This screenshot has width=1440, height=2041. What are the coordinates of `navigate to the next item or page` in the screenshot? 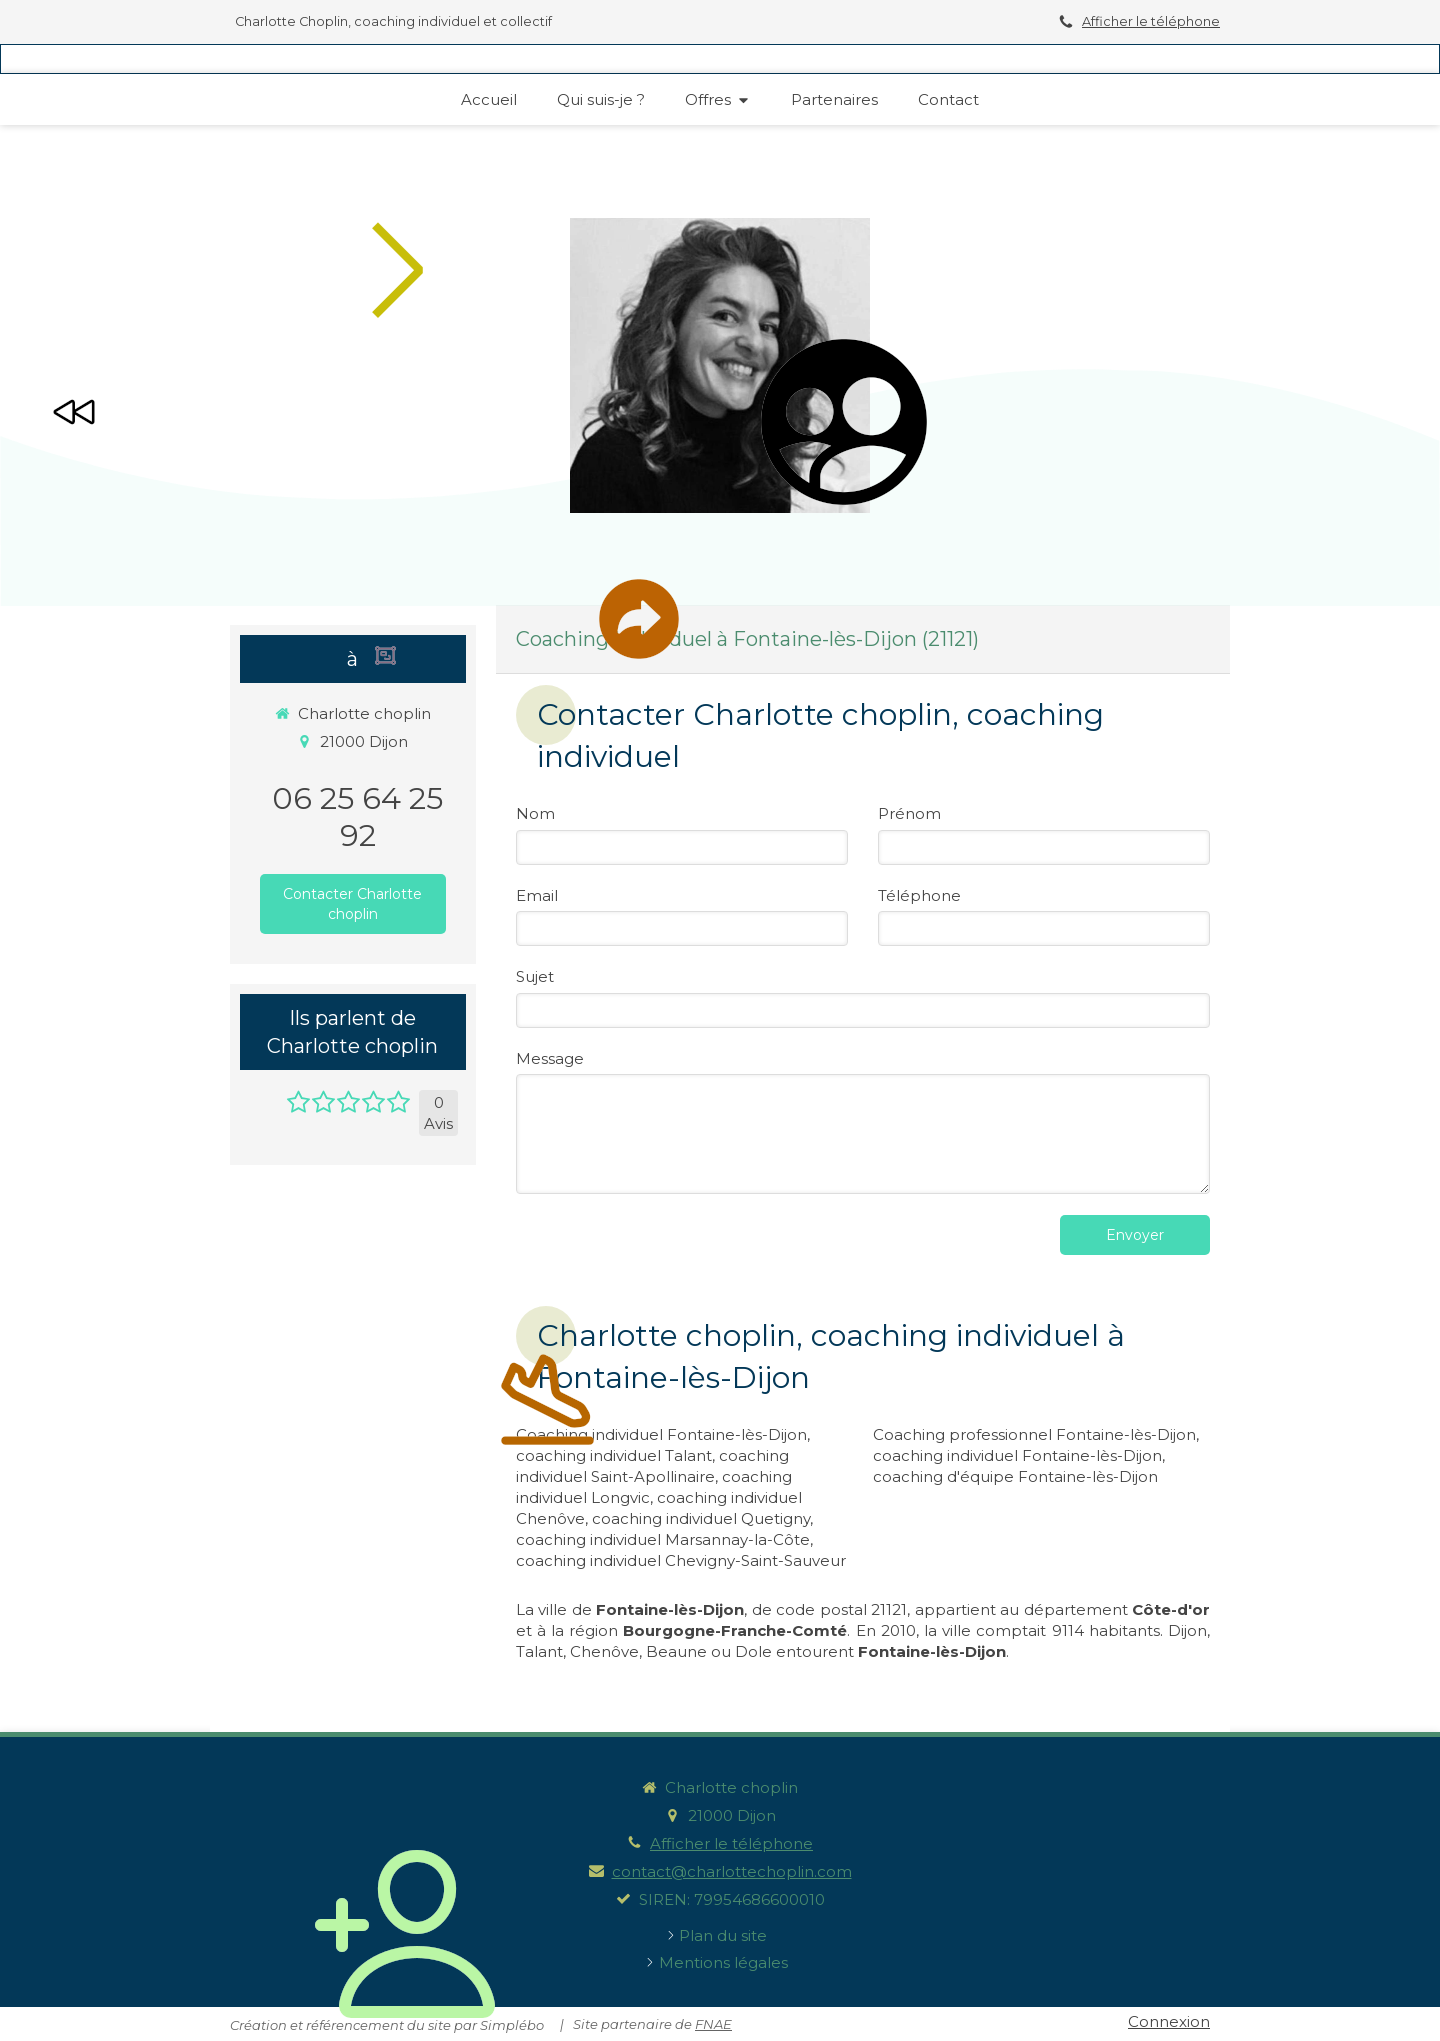 It's located at (394, 270).